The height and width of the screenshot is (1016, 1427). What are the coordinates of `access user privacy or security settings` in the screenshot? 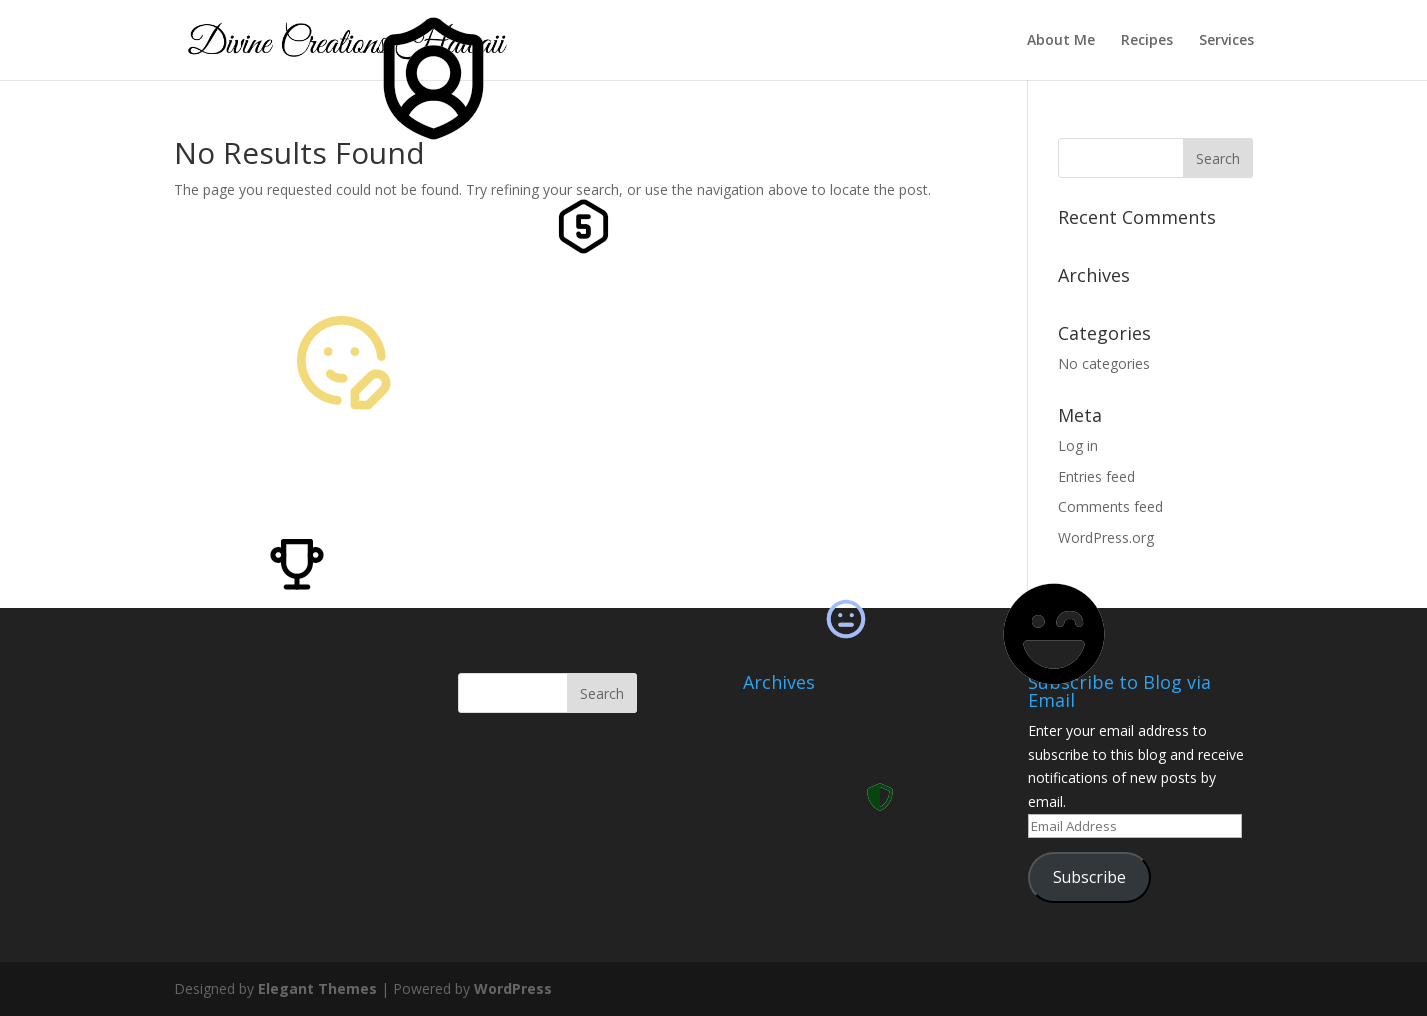 It's located at (433, 78).